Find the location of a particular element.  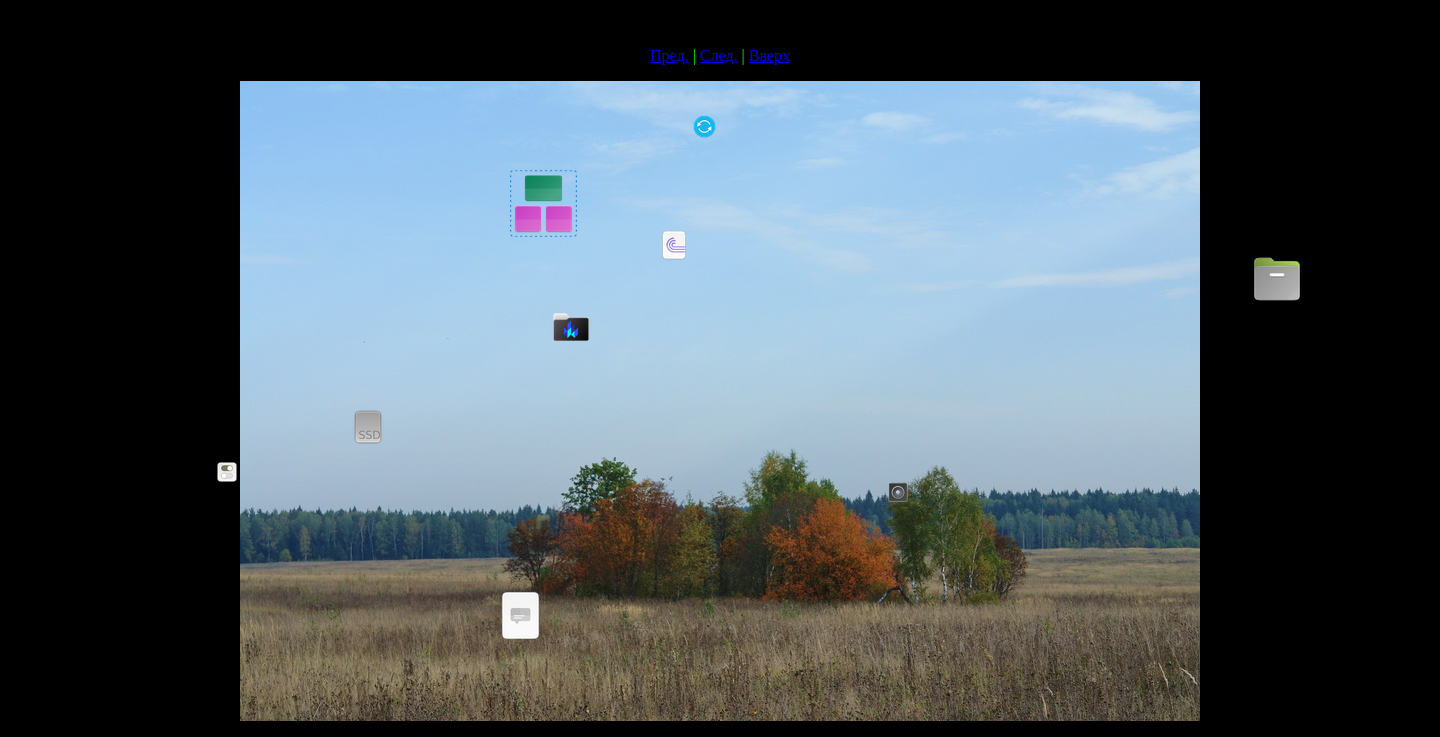

indicates syncing in progress is located at coordinates (704, 126).